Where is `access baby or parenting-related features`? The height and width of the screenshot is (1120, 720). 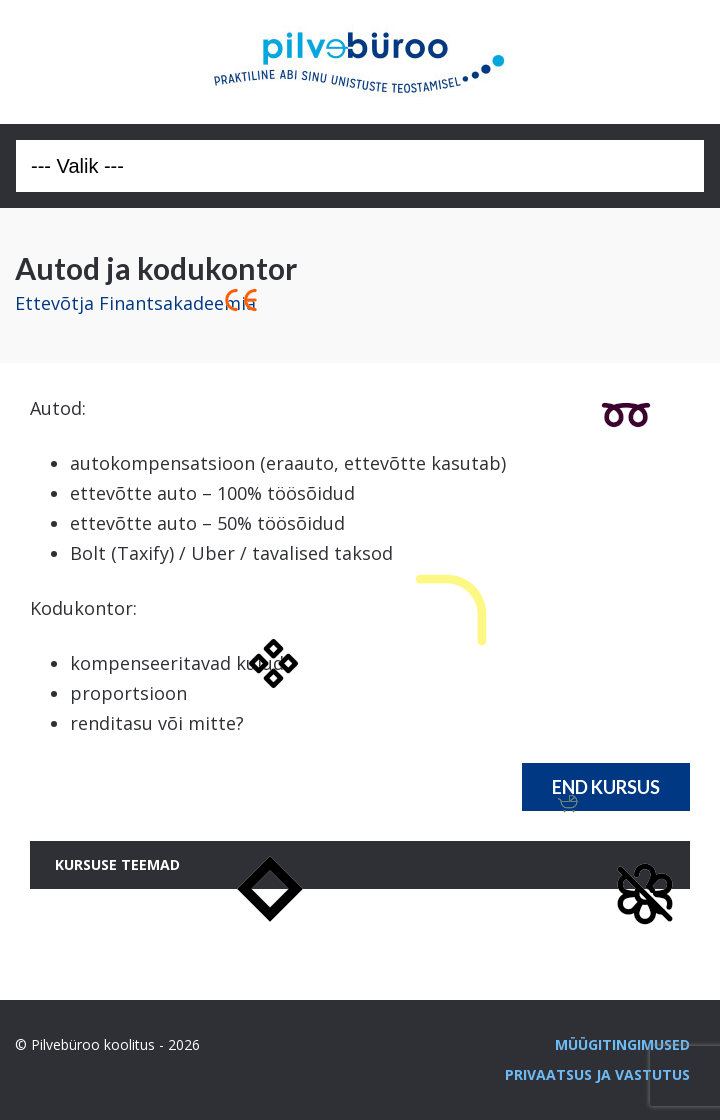
access baby or parenting-related features is located at coordinates (568, 803).